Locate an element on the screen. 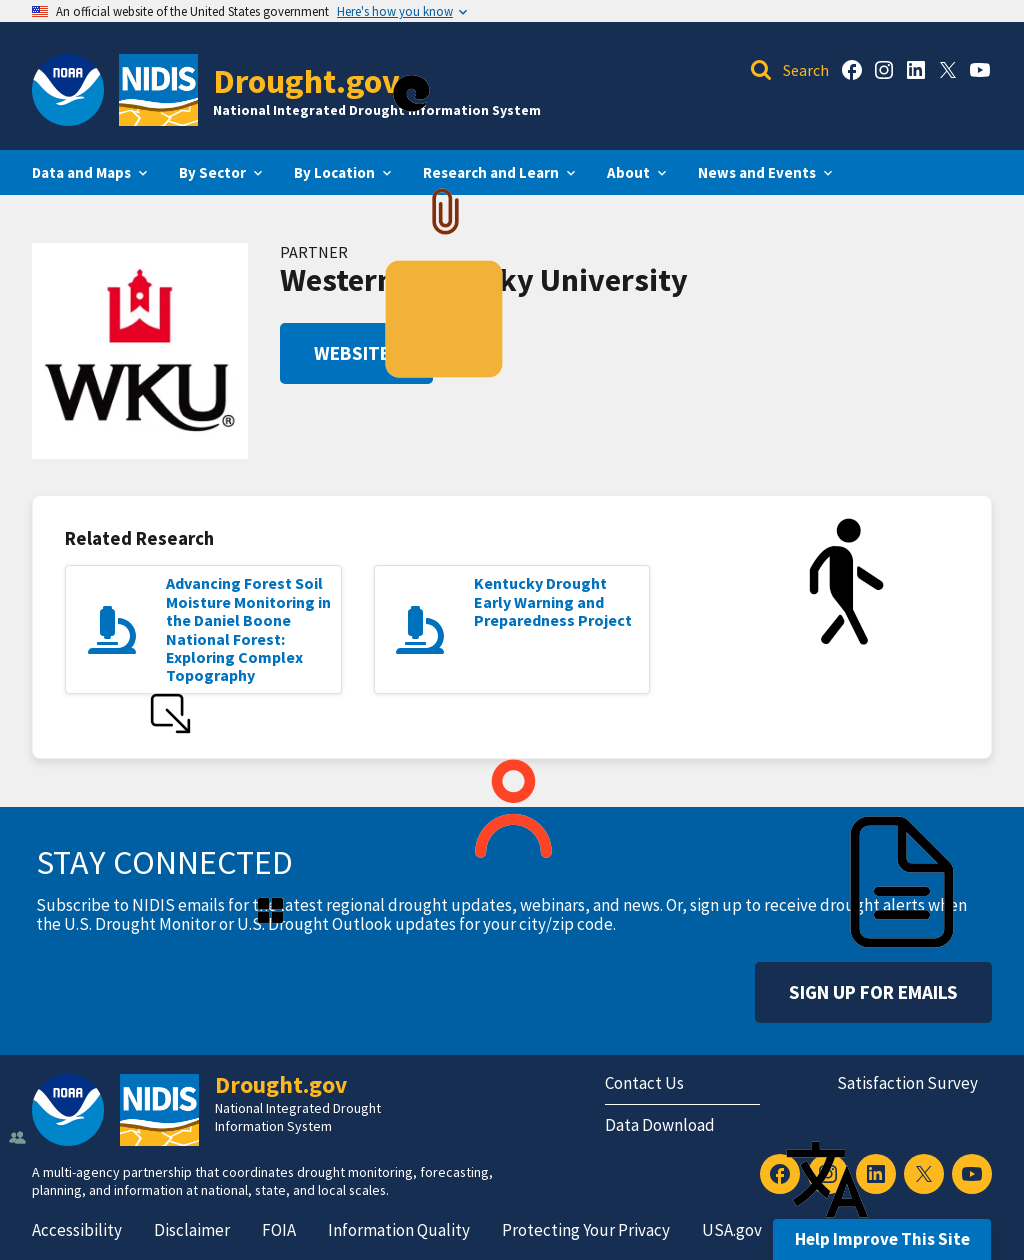 This screenshot has width=1024, height=1260. view your profile is located at coordinates (513, 808).